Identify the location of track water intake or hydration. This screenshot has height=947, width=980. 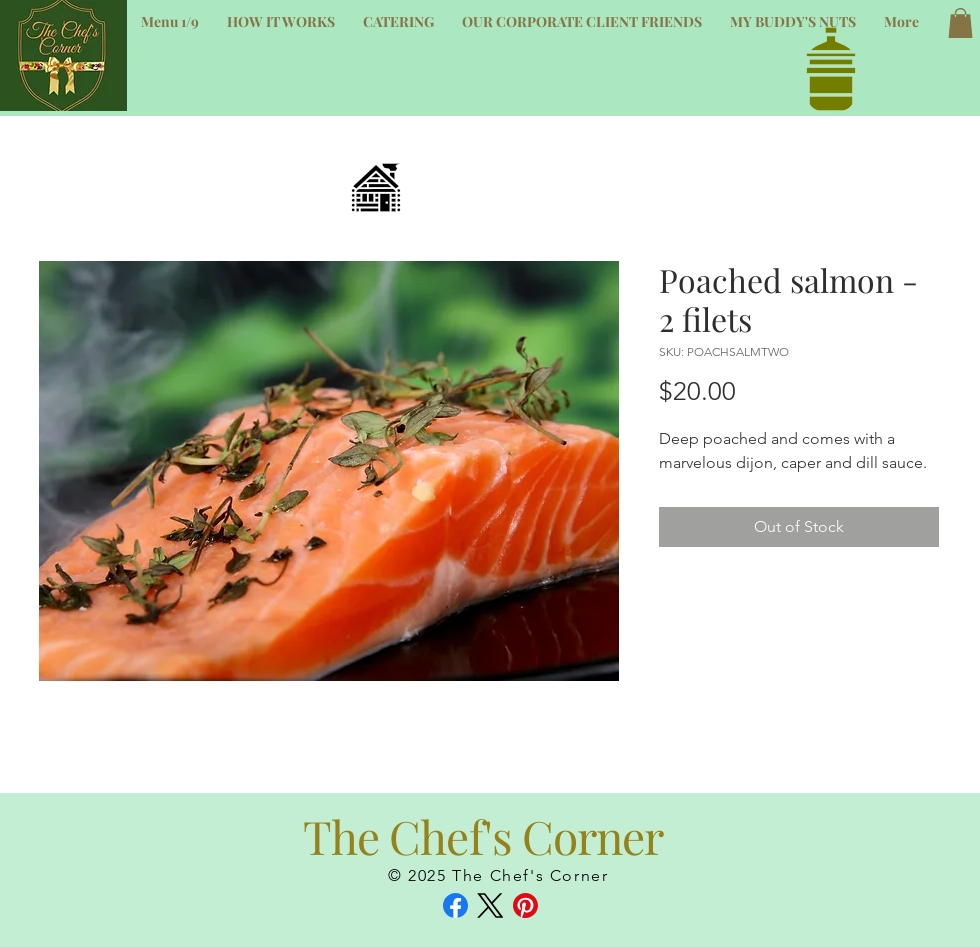
(831, 69).